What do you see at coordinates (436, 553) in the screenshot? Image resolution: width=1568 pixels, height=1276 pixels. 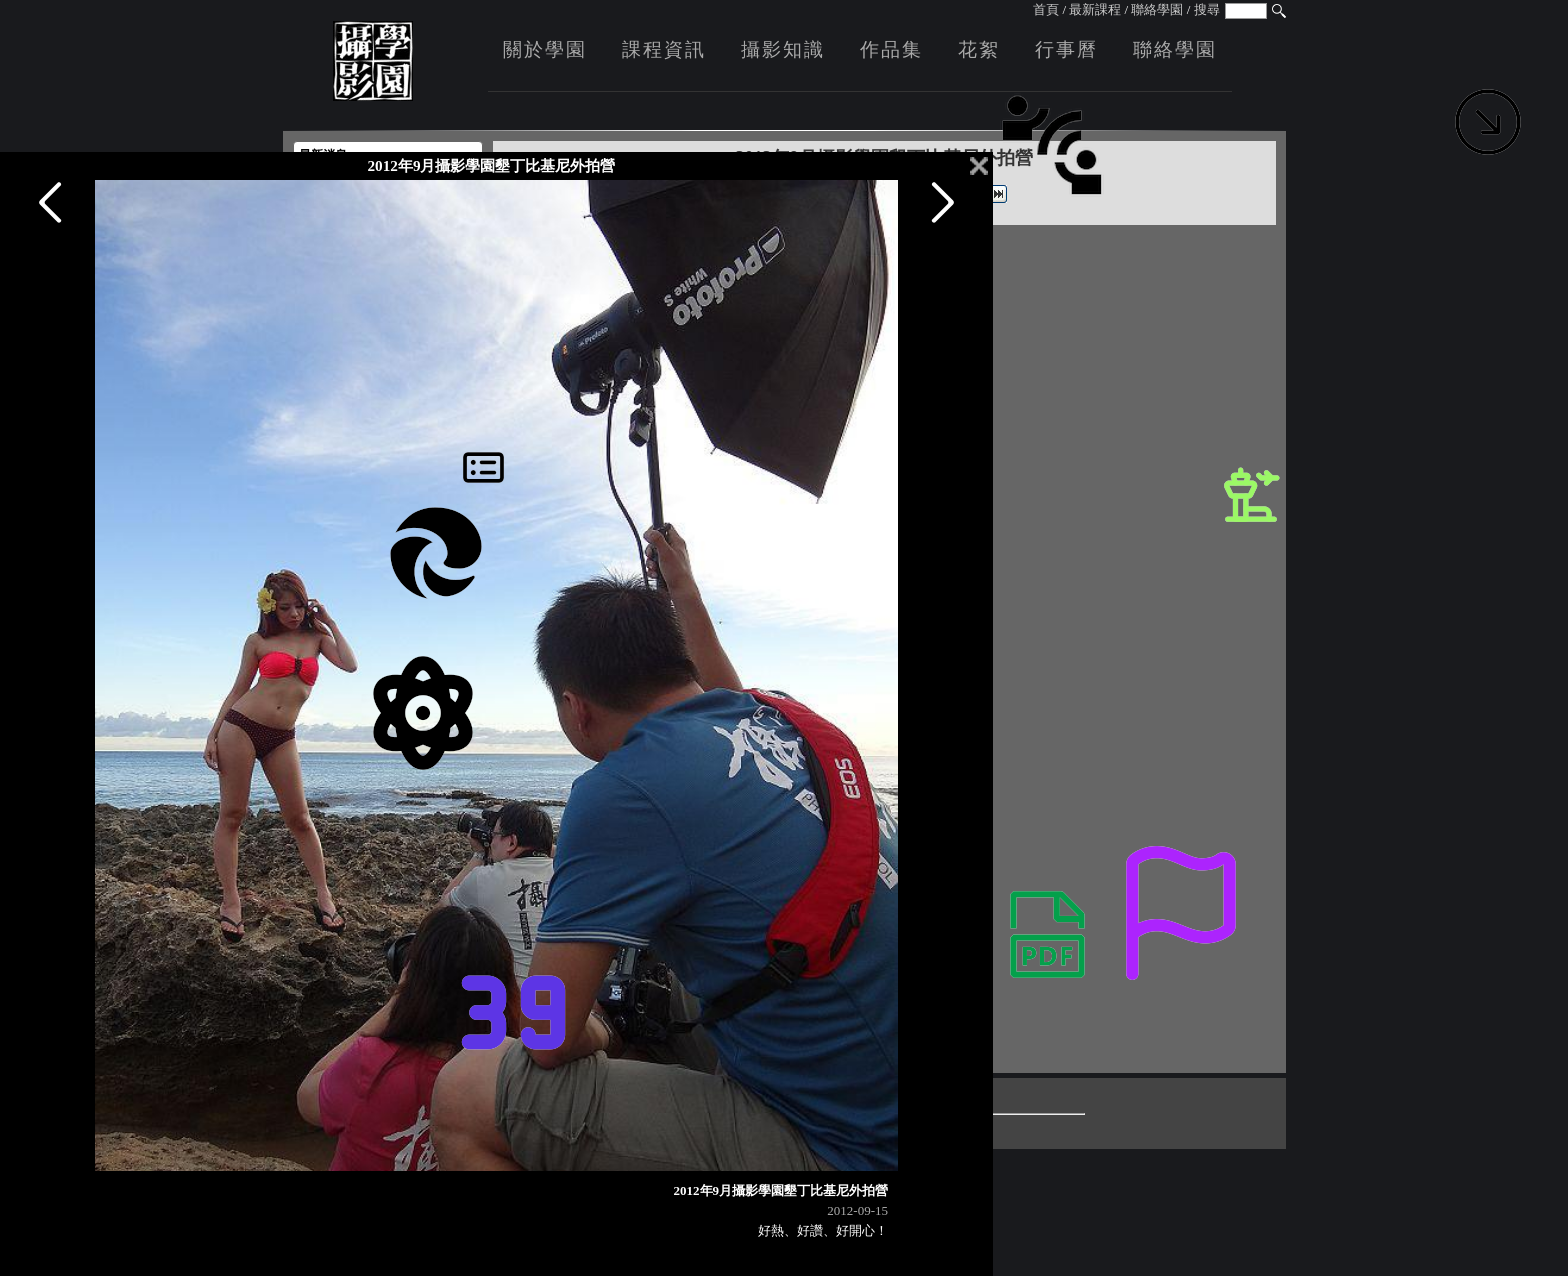 I see `open microsoft edge browser` at bounding box center [436, 553].